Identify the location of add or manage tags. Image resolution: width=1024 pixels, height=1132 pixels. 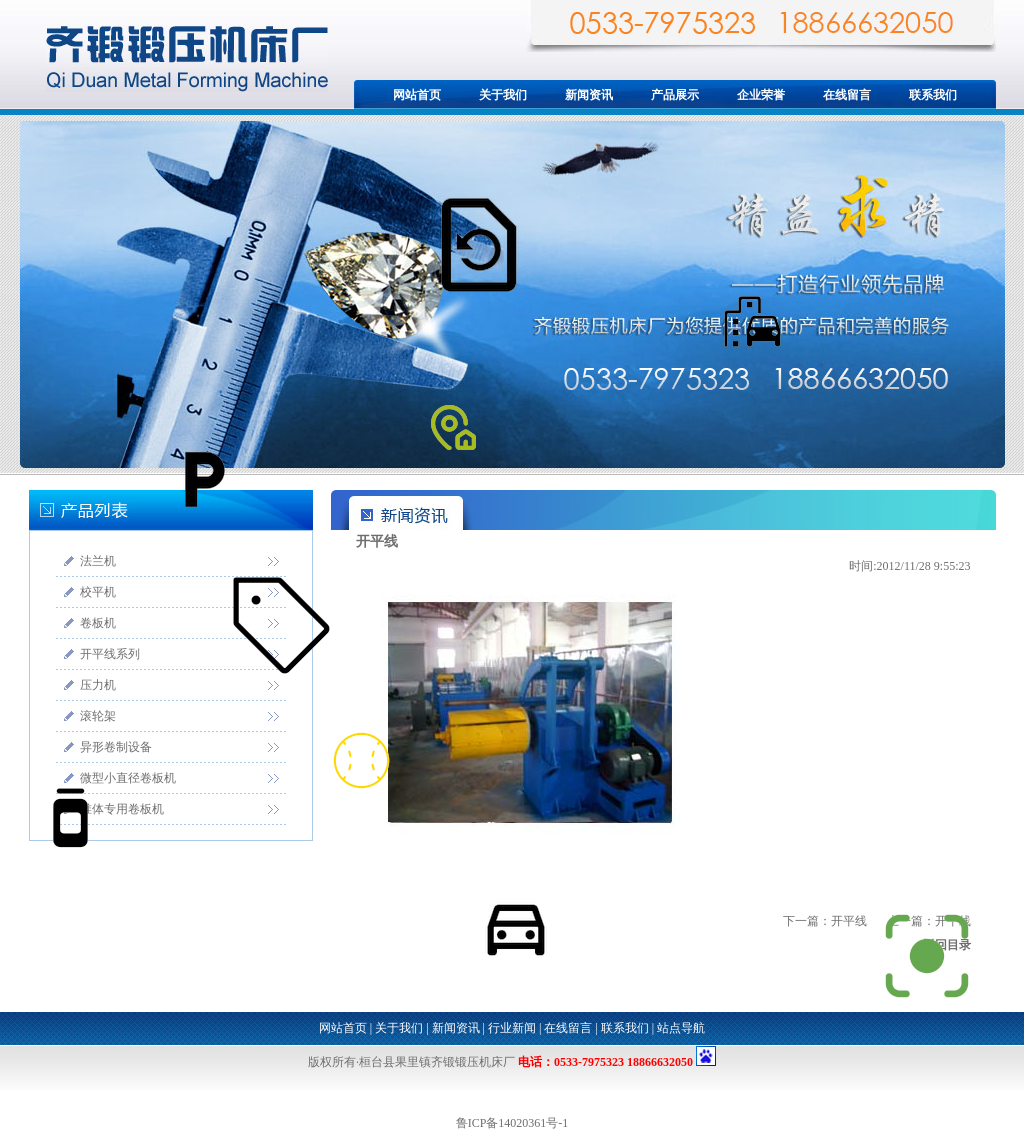
(276, 620).